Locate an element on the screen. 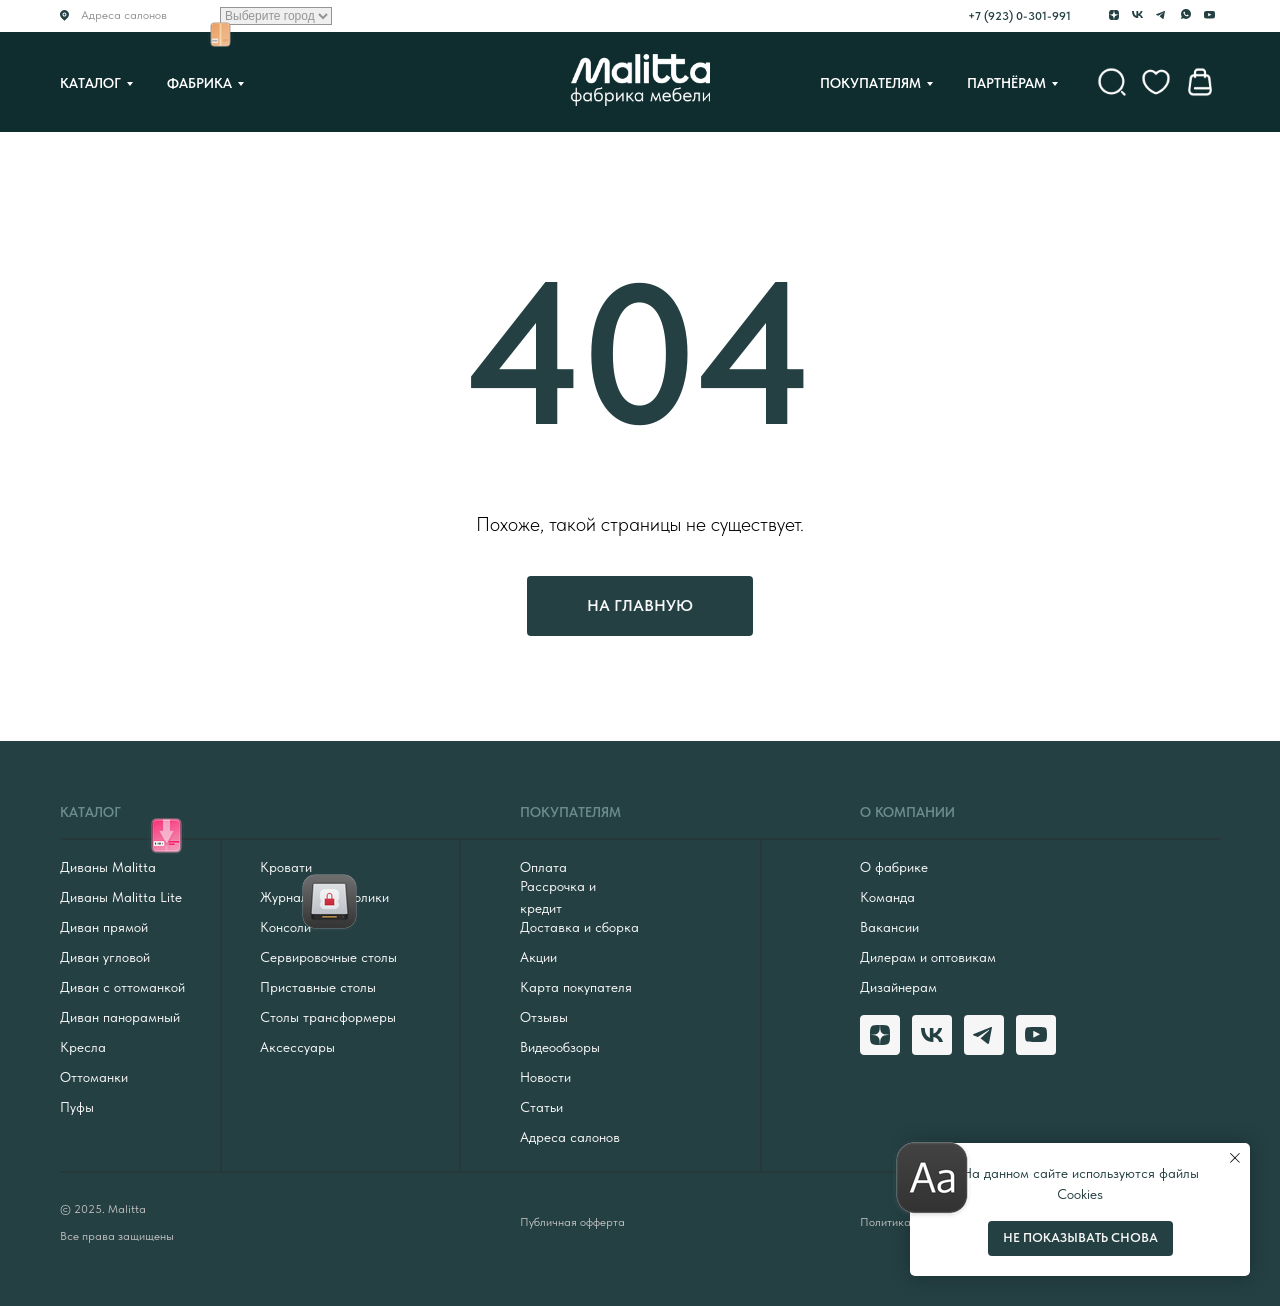 The width and height of the screenshot is (1280, 1306). access encryption and security settings is located at coordinates (329, 901).